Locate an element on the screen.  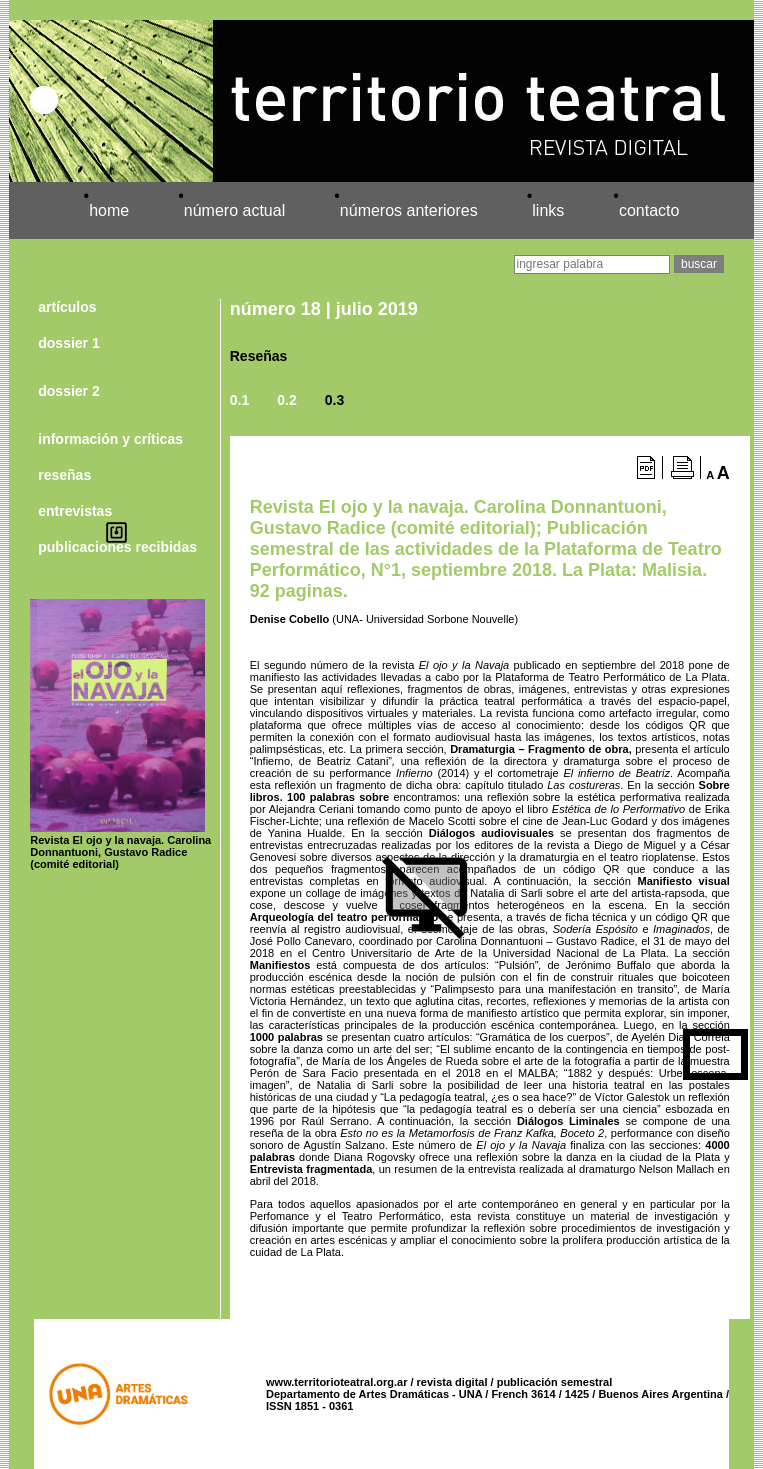
crop image to landscape orientation is located at coordinates (715, 1054).